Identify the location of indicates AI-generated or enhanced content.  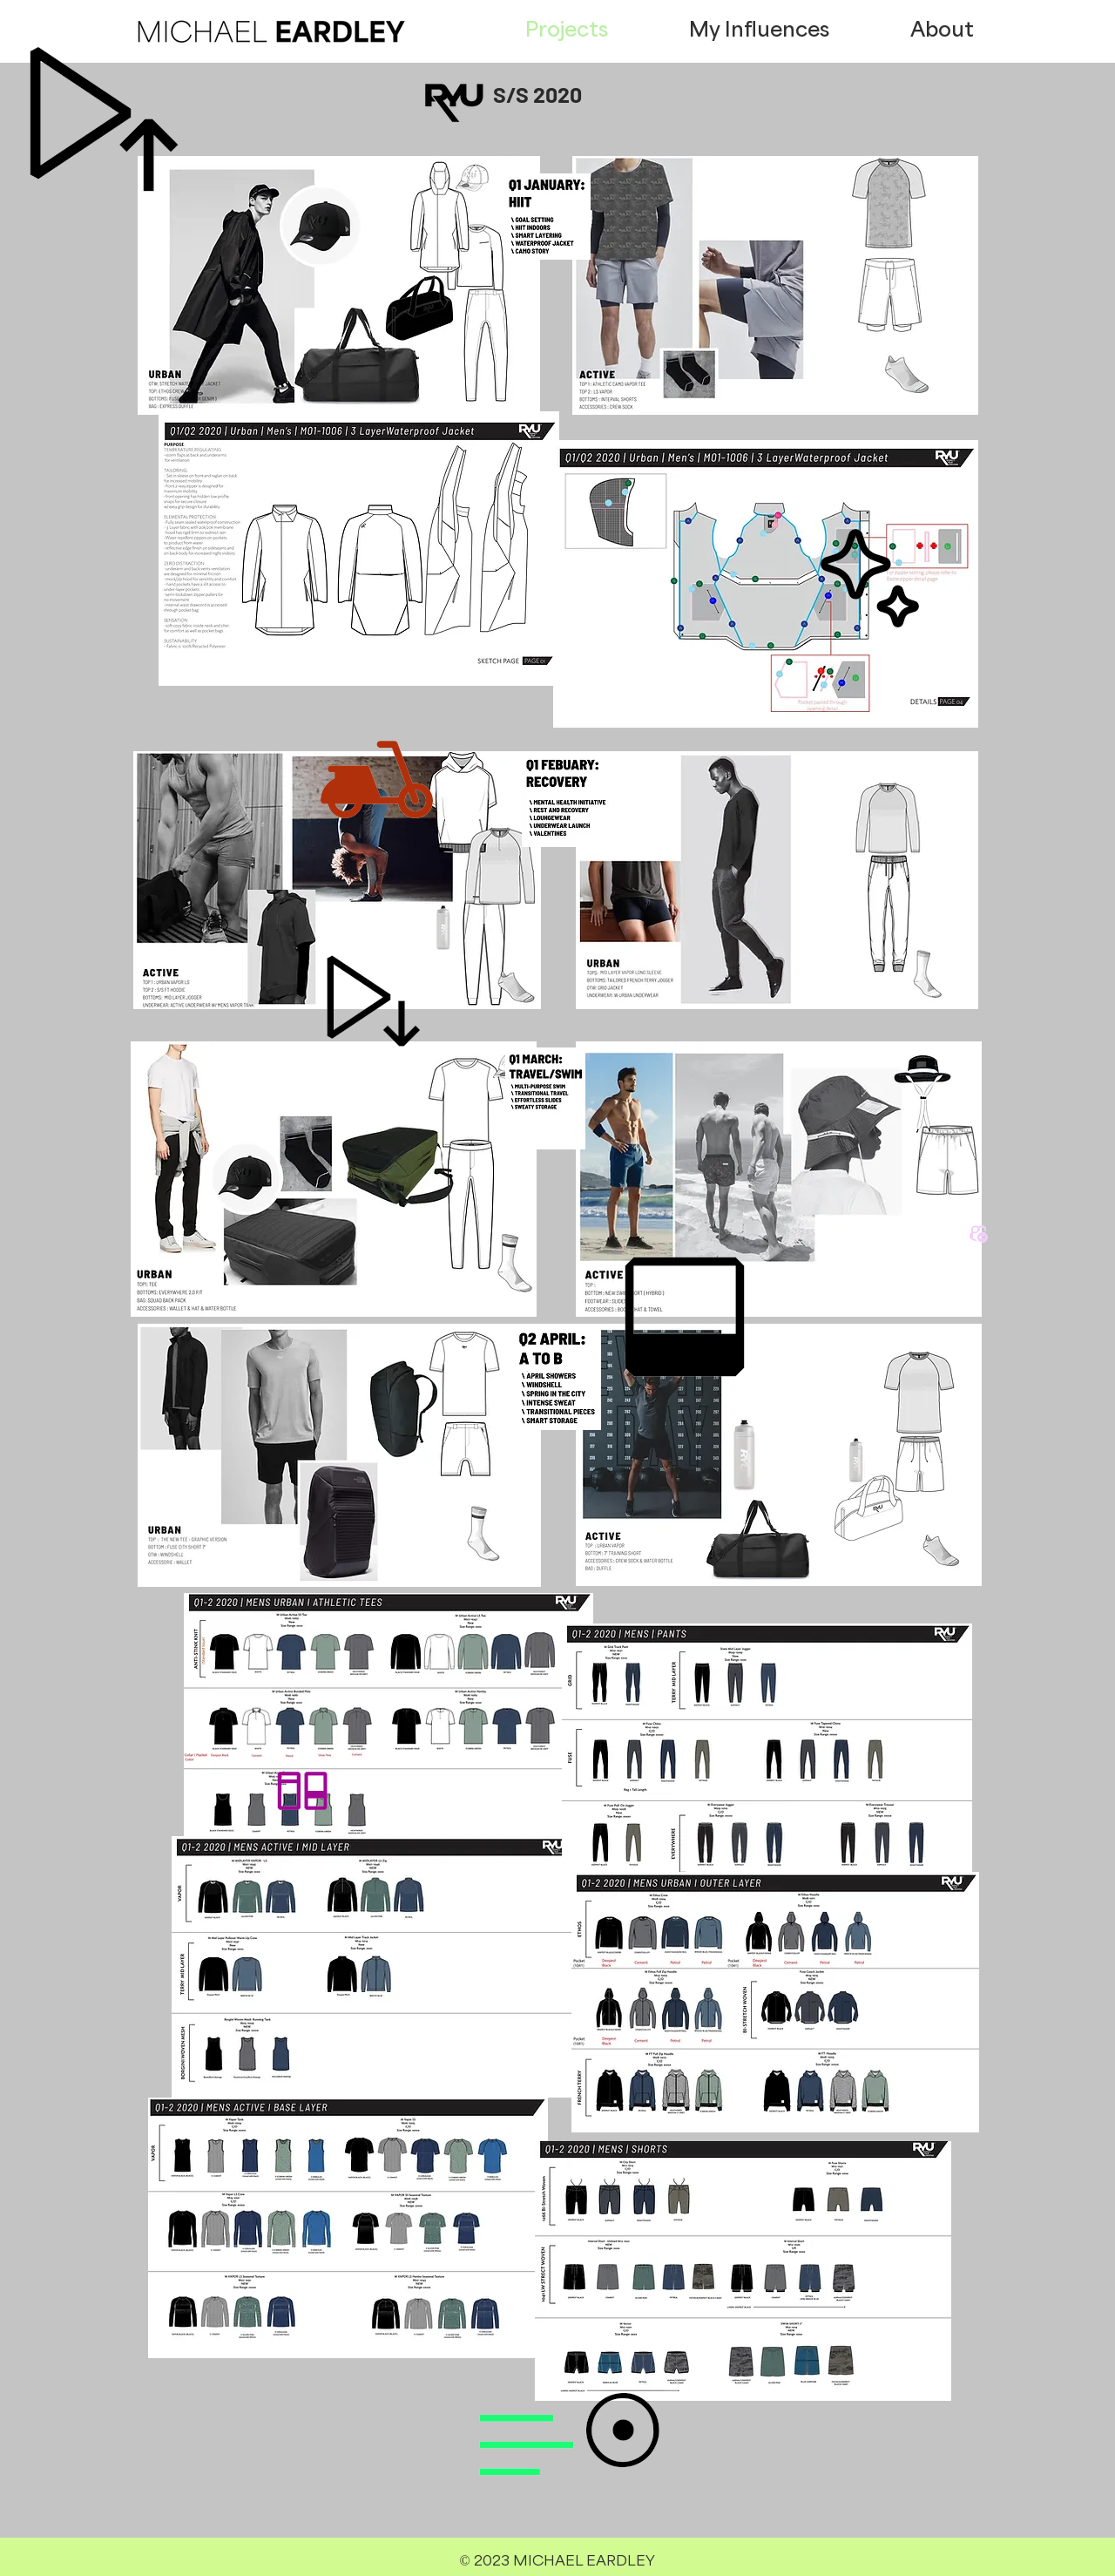
(869, 578).